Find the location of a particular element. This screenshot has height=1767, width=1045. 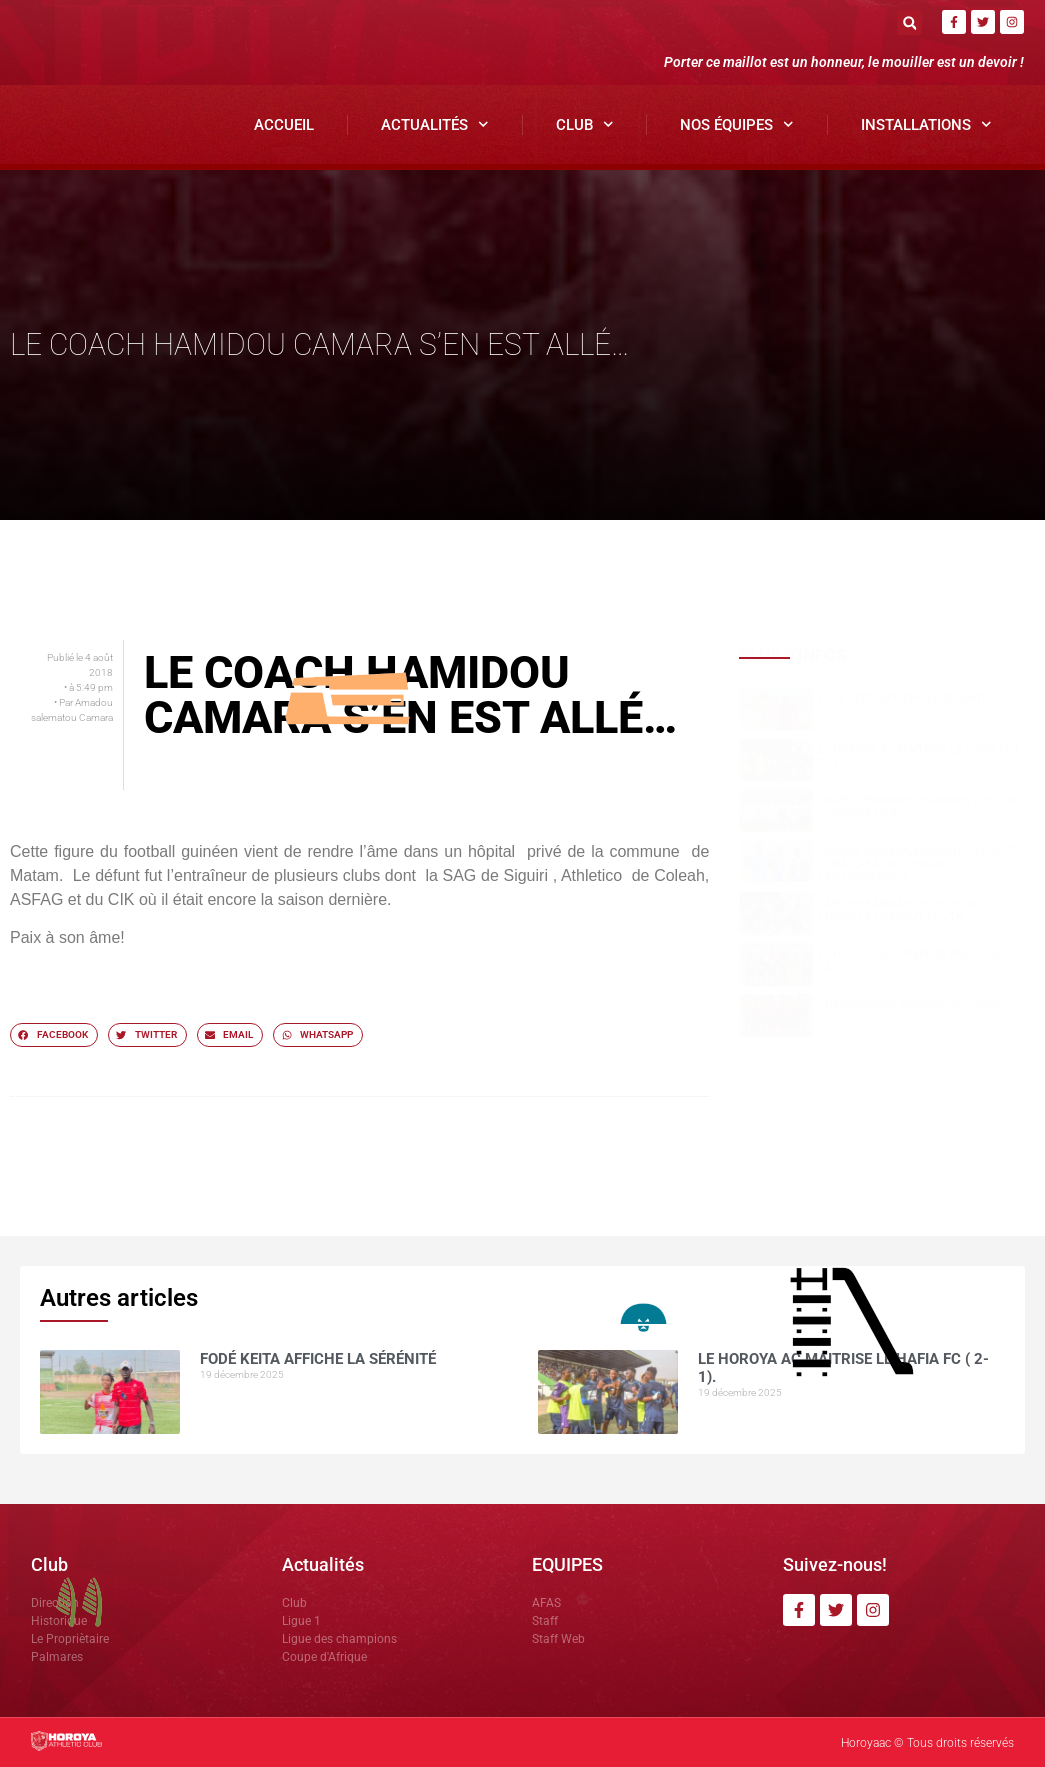

select knight or armored character class is located at coordinates (643, 1318).